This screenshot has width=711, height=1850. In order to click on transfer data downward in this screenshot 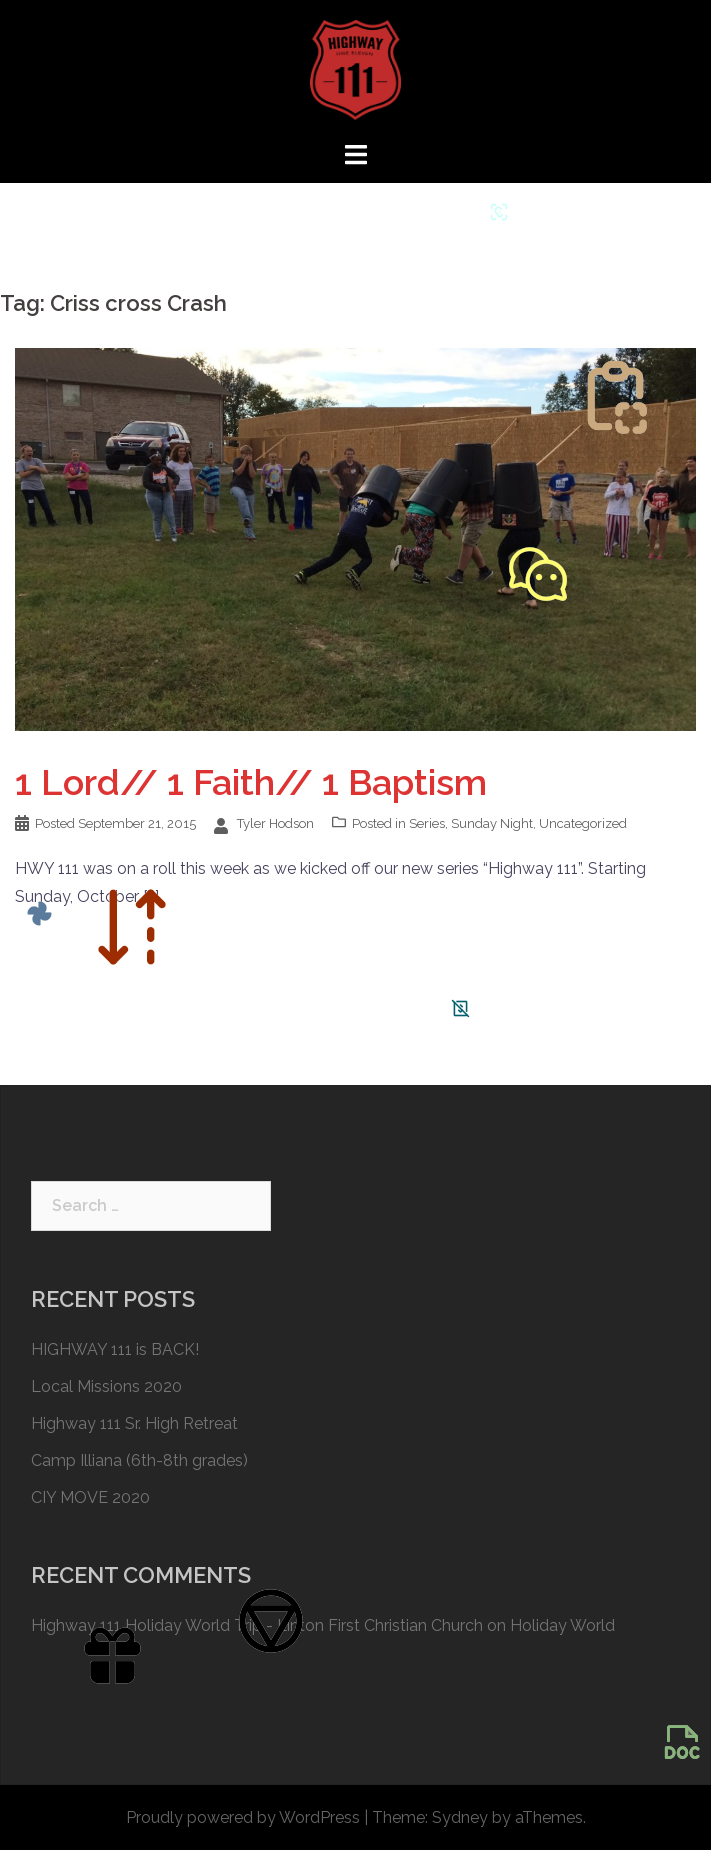, I will do `click(132, 927)`.